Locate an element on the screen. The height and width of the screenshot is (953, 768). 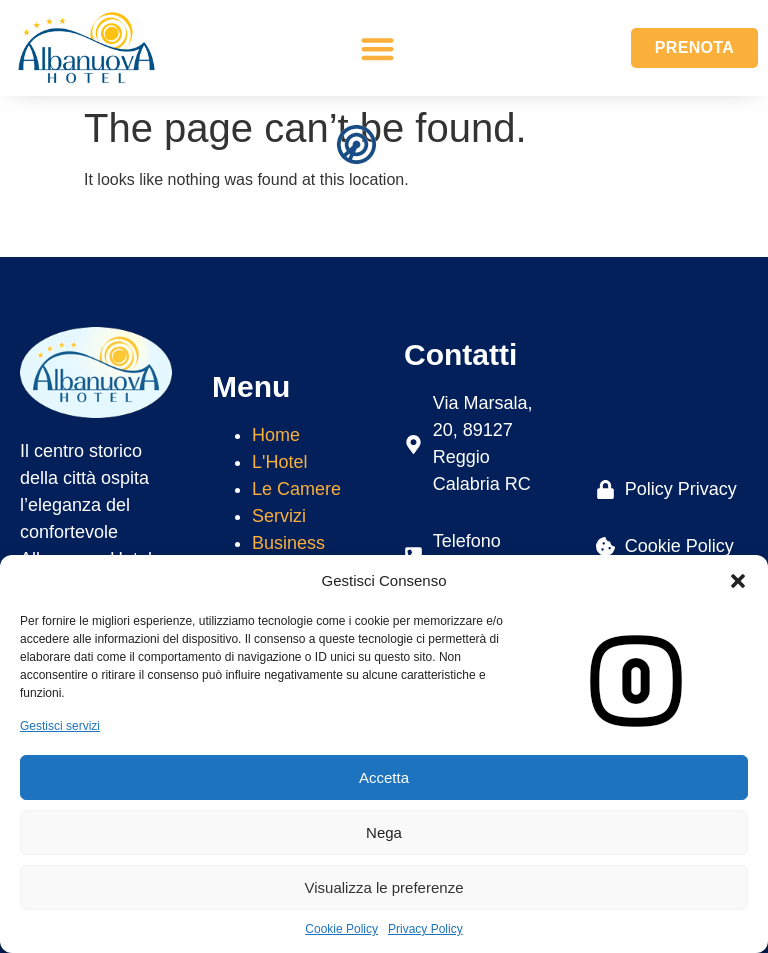
open Flightradar24 app is located at coordinates (356, 144).